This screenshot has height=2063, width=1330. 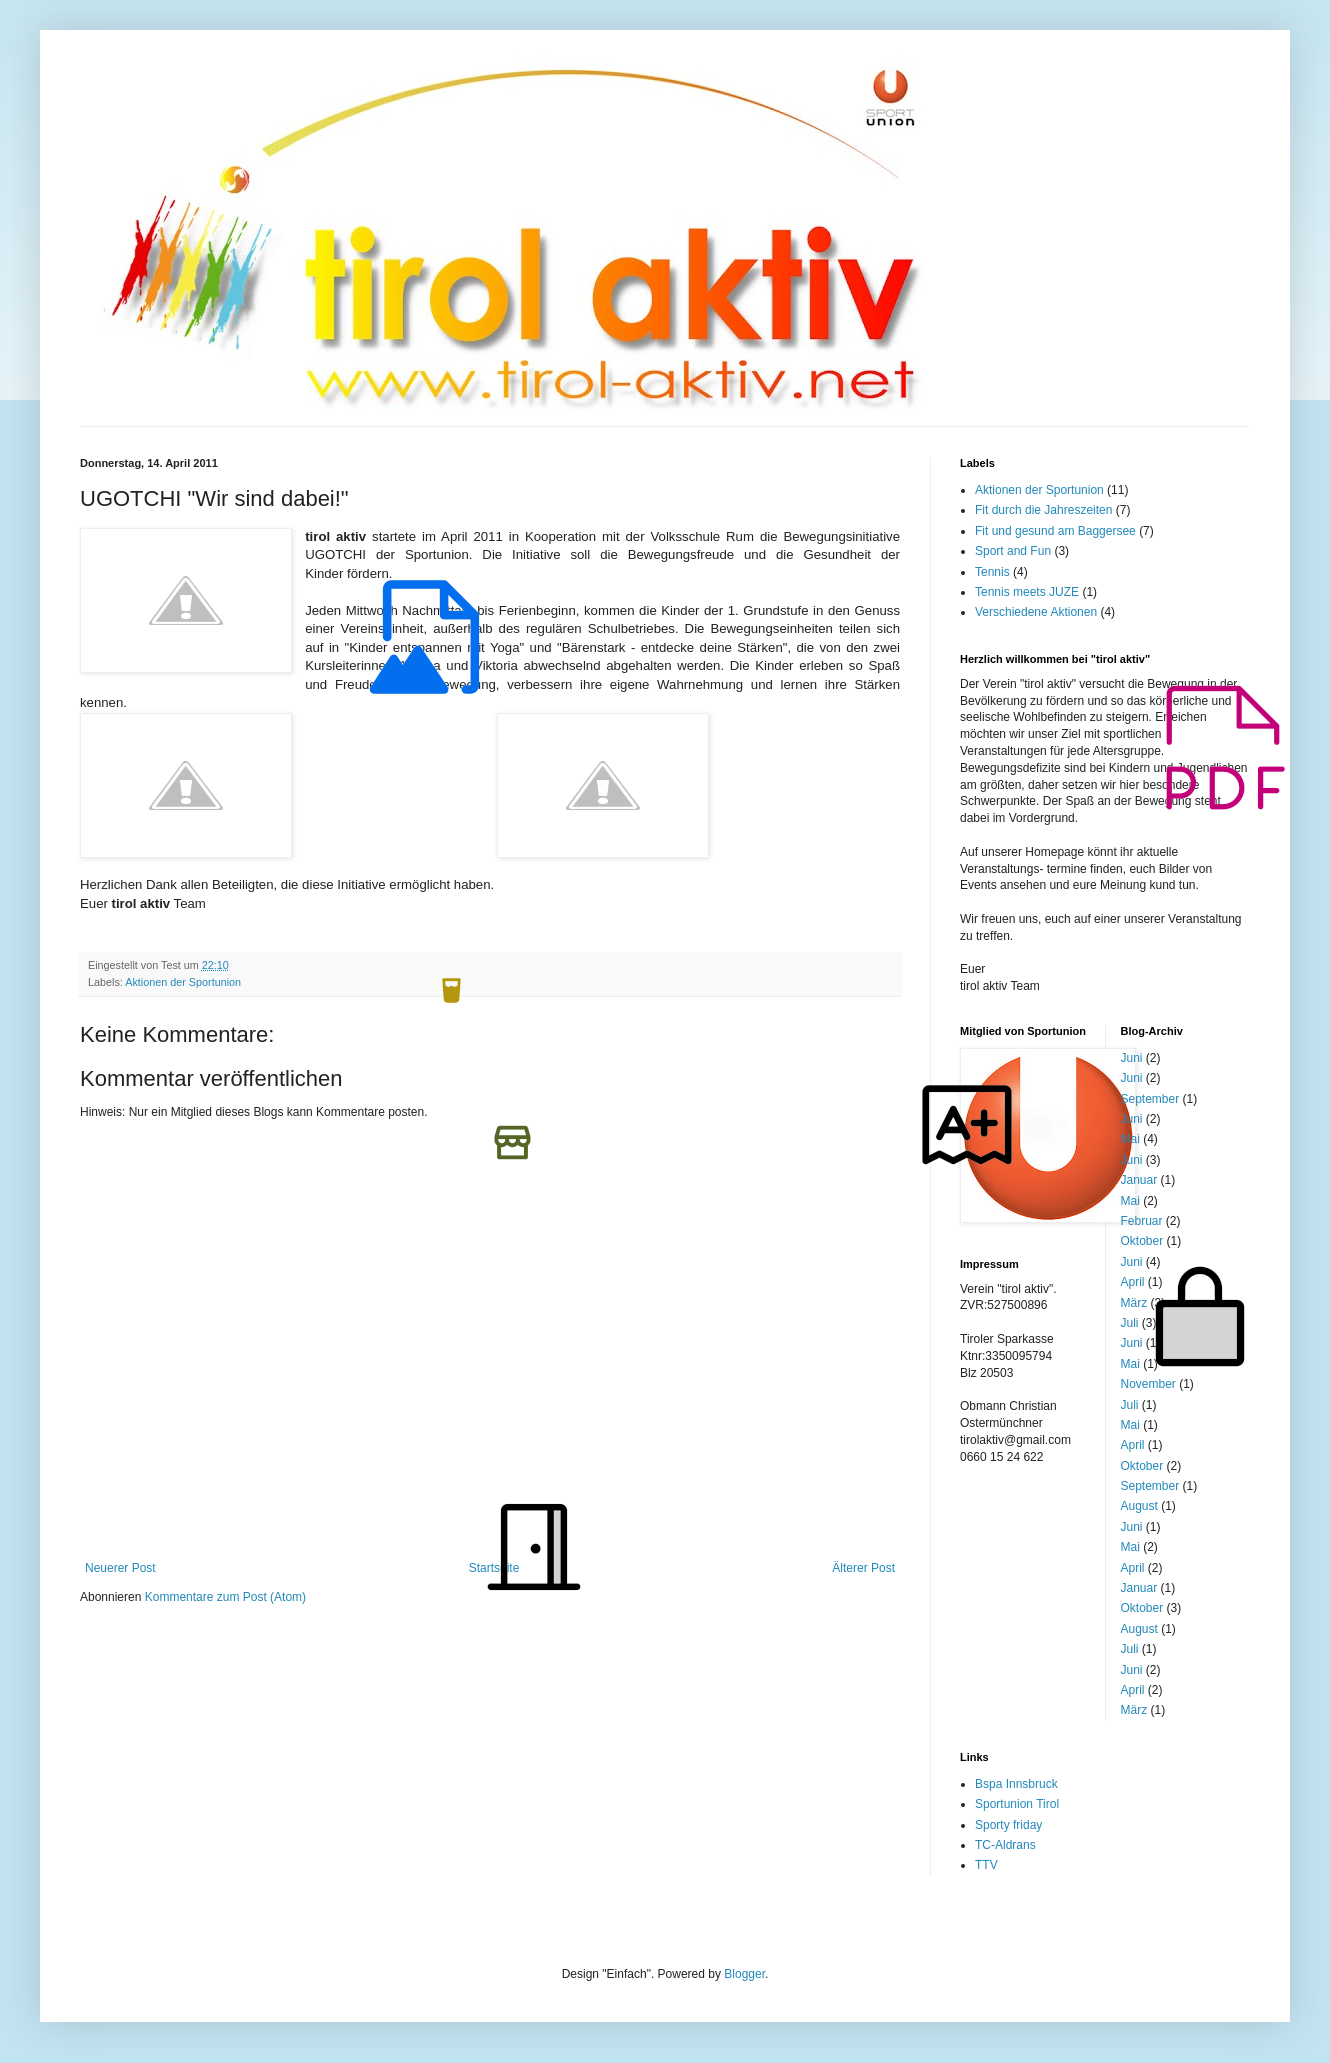 I want to click on view exam or test results, so click(x=967, y=1123).